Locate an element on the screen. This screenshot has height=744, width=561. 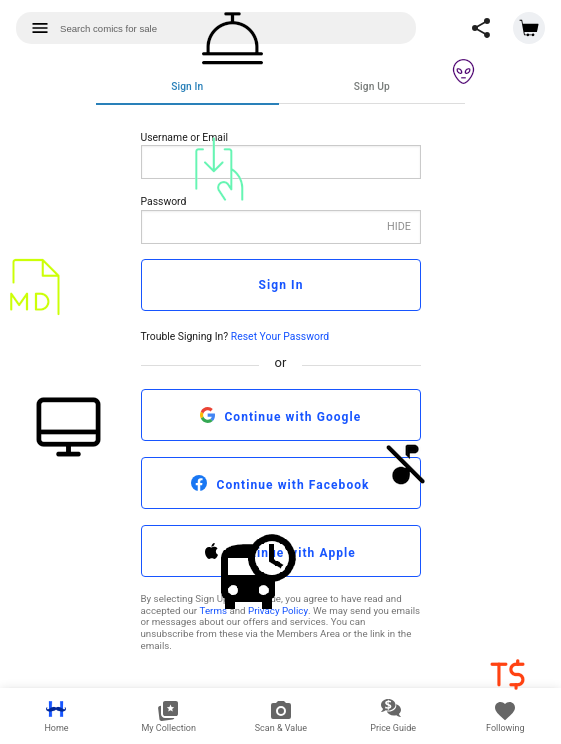
open a markdown file is located at coordinates (36, 287).